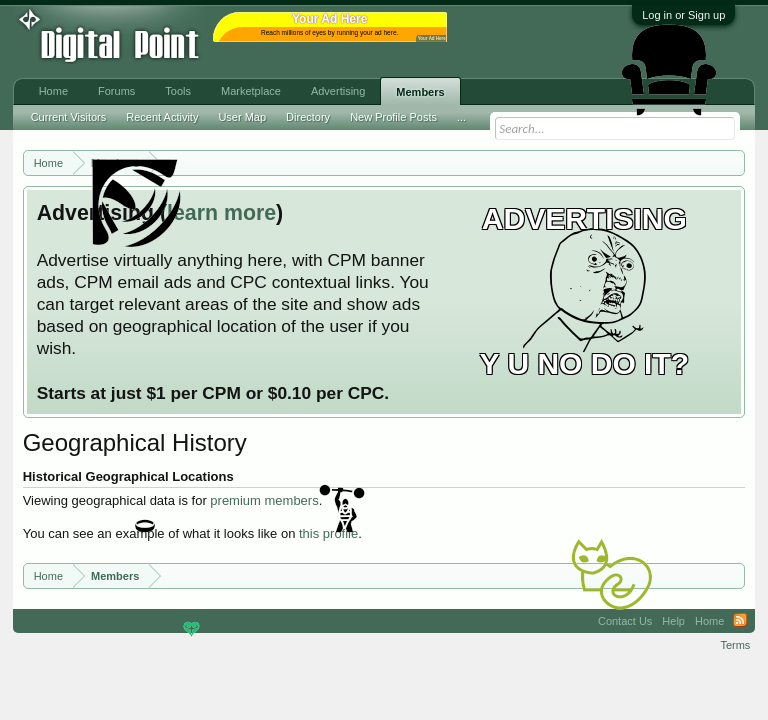  What do you see at coordinates (611, 572) in the screenshot?
I see `decorative cat icon for pet-related content` at bounding box center [611, 572].